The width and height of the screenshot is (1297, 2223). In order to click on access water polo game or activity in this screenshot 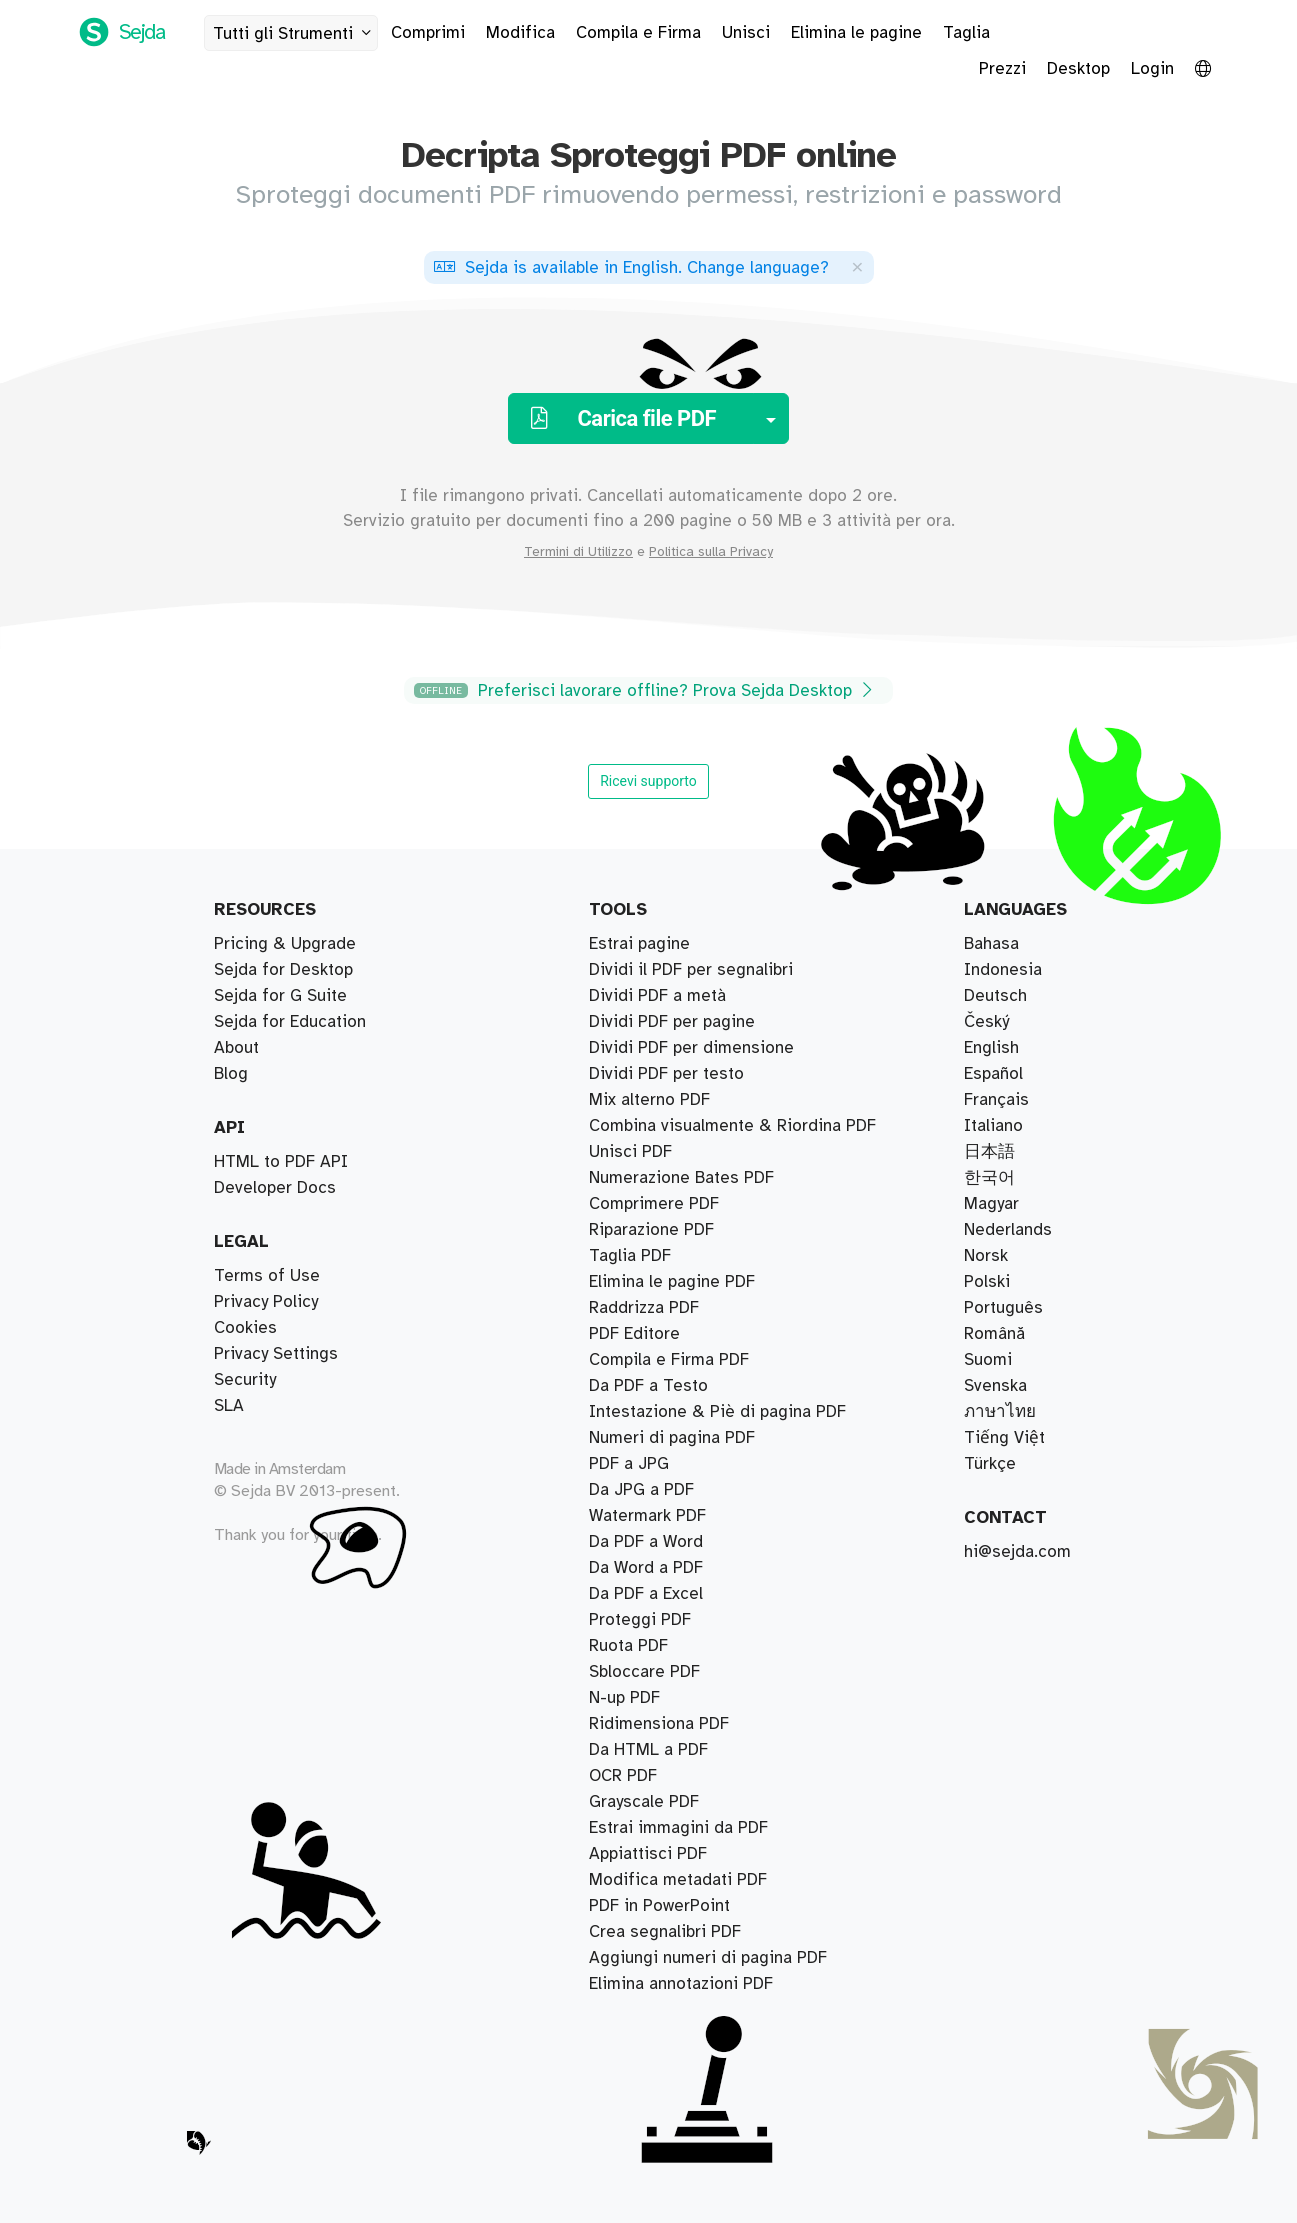, I will do `click(307, 1870)`.